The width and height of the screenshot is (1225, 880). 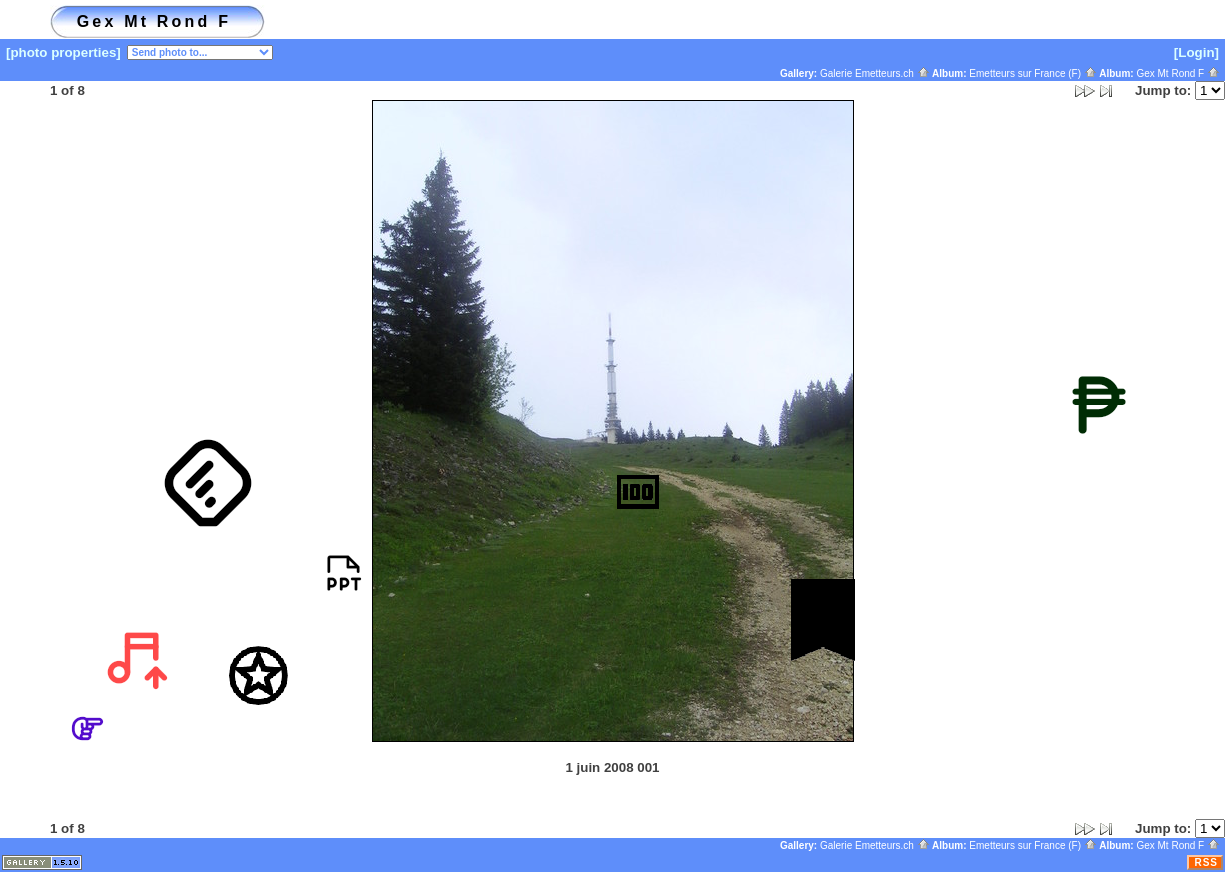 What do you see at coordinates (1097, 405) in the screenshot?
I see `indicates pricing or payment in Philippine pesos` at bounding box center [1097, 405].